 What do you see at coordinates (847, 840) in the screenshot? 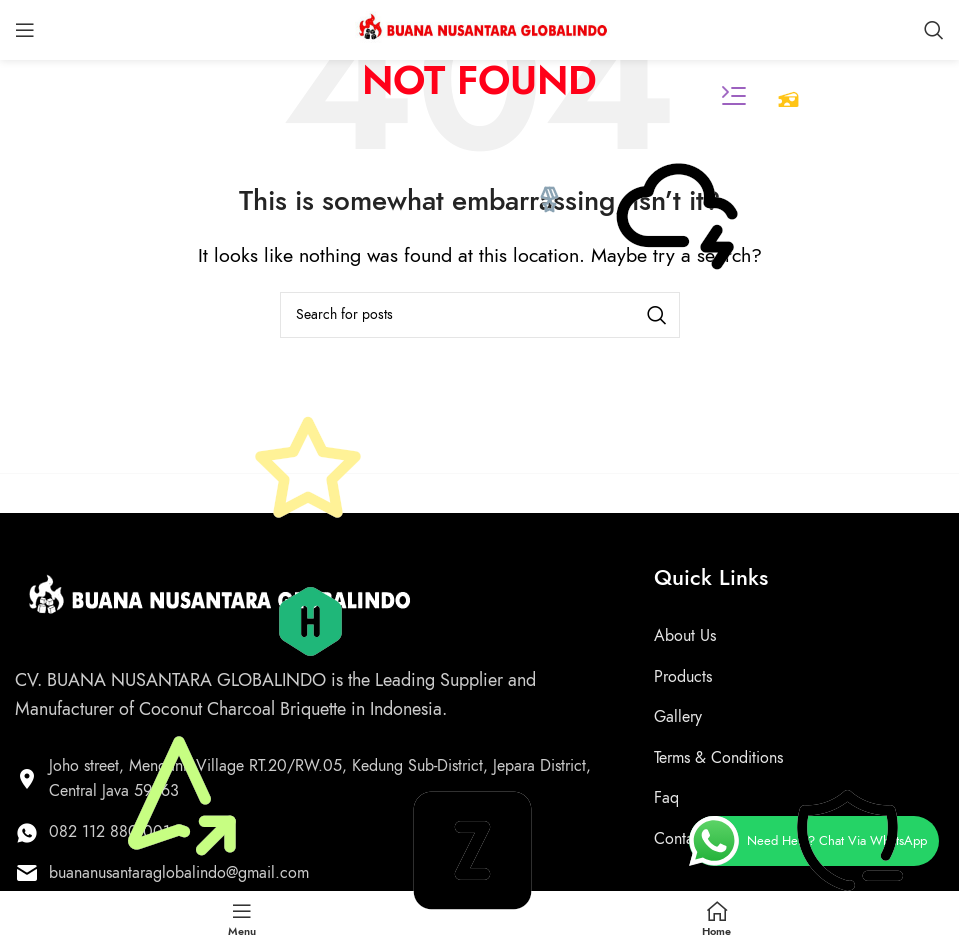
I see `remove a security protection or permission` at bounding box center [847, 840].